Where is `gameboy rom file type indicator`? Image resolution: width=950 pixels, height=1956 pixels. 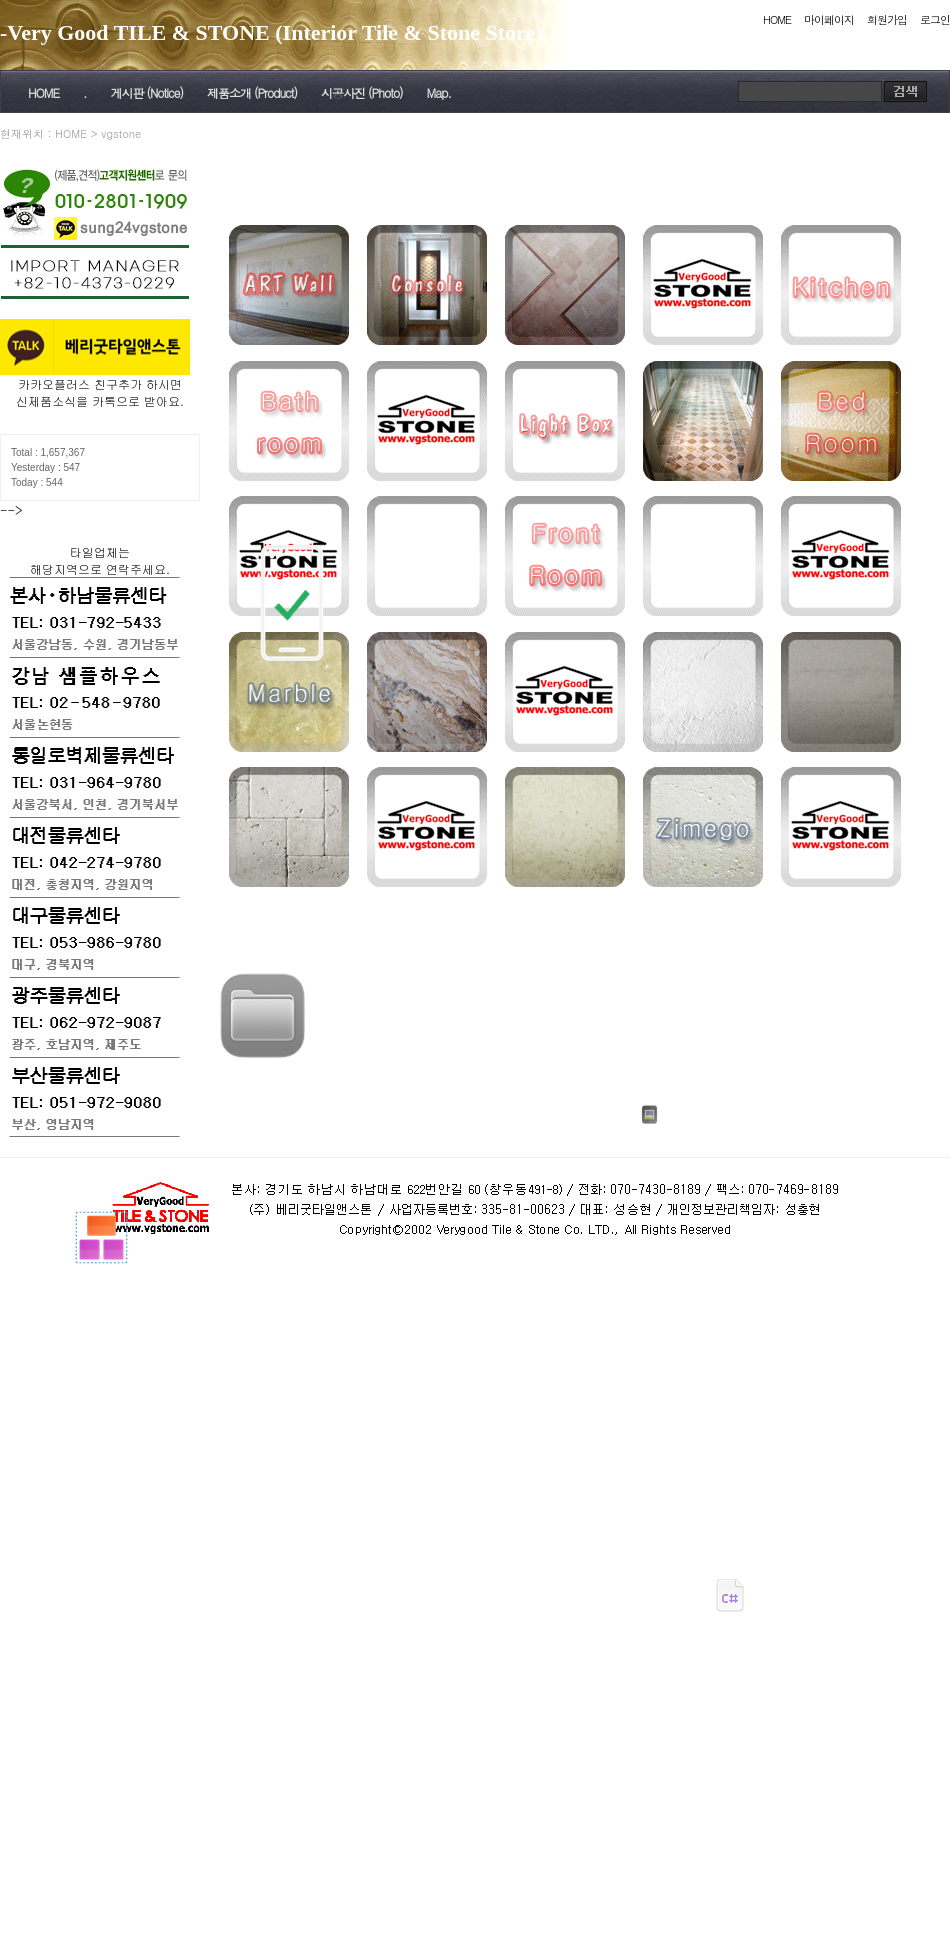
gameboy rom file type indicator is located at coordinates (649, 1114).